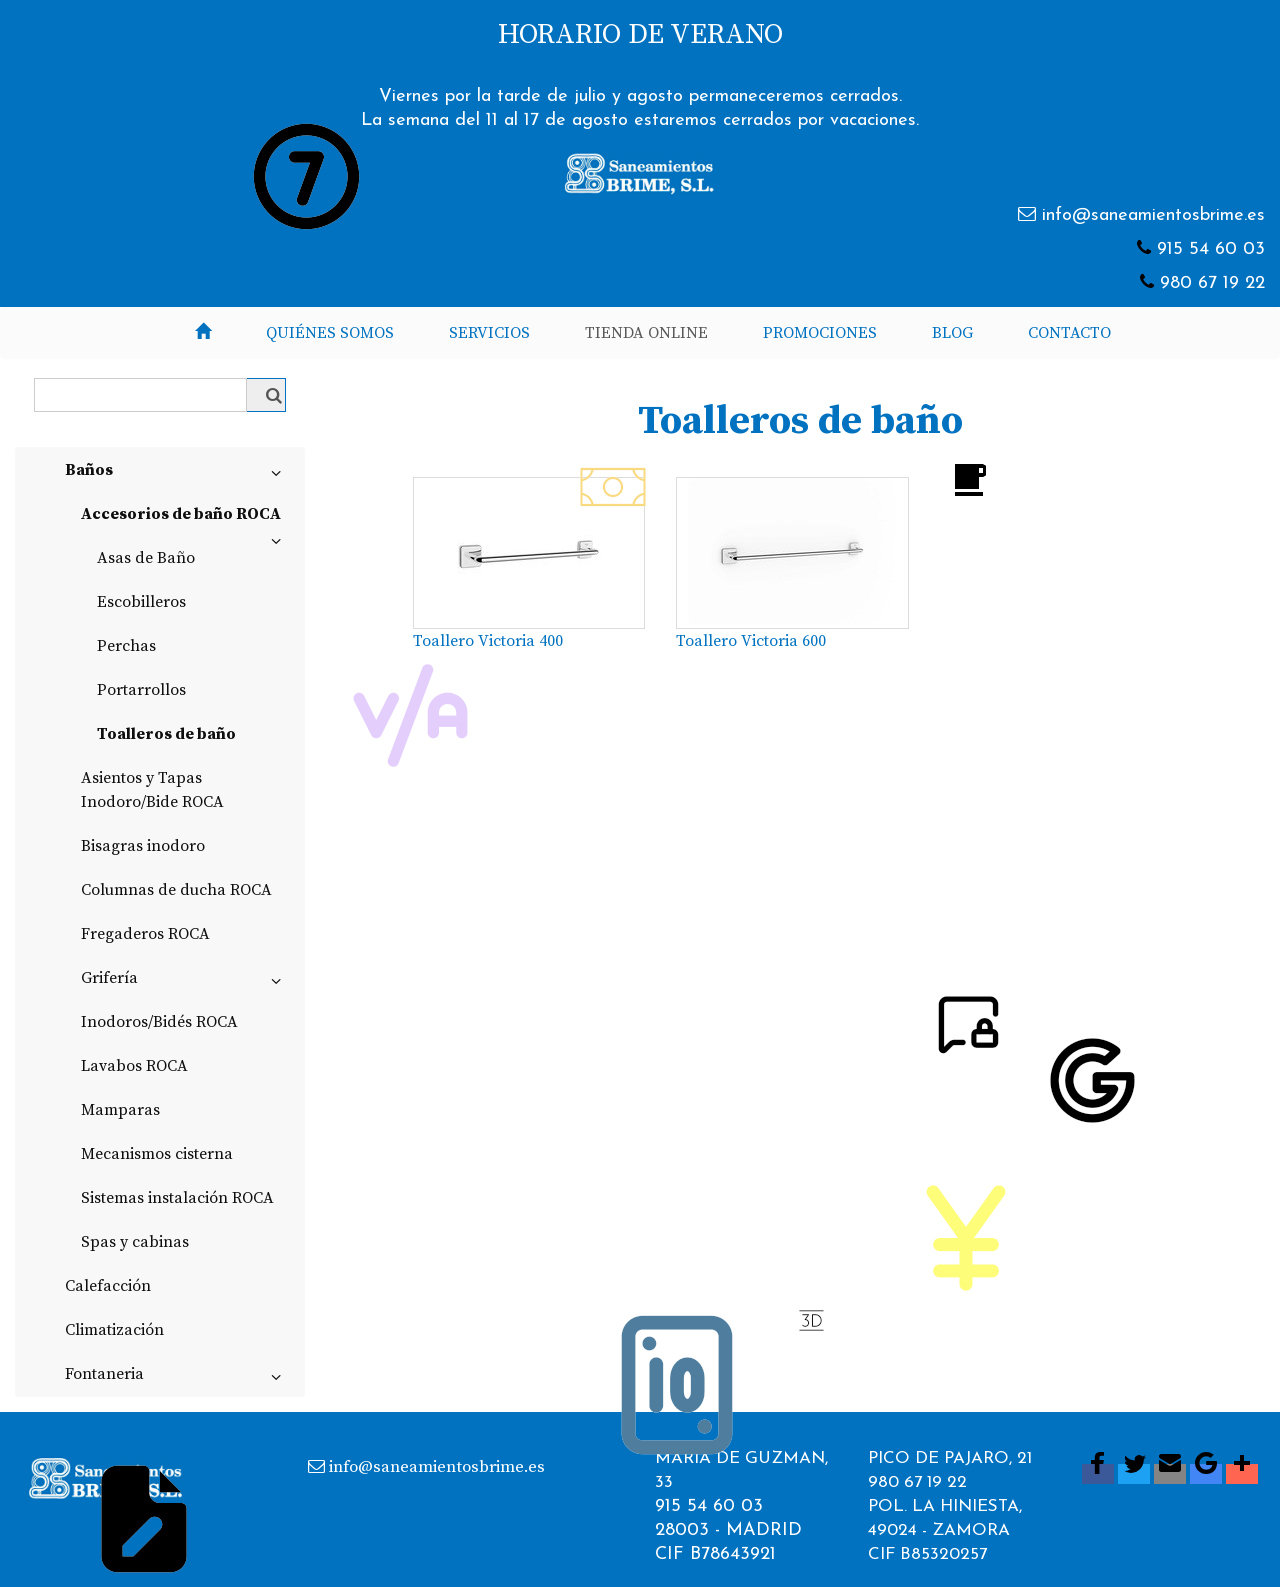  I want to click on edit this document, so click(144, 1519).